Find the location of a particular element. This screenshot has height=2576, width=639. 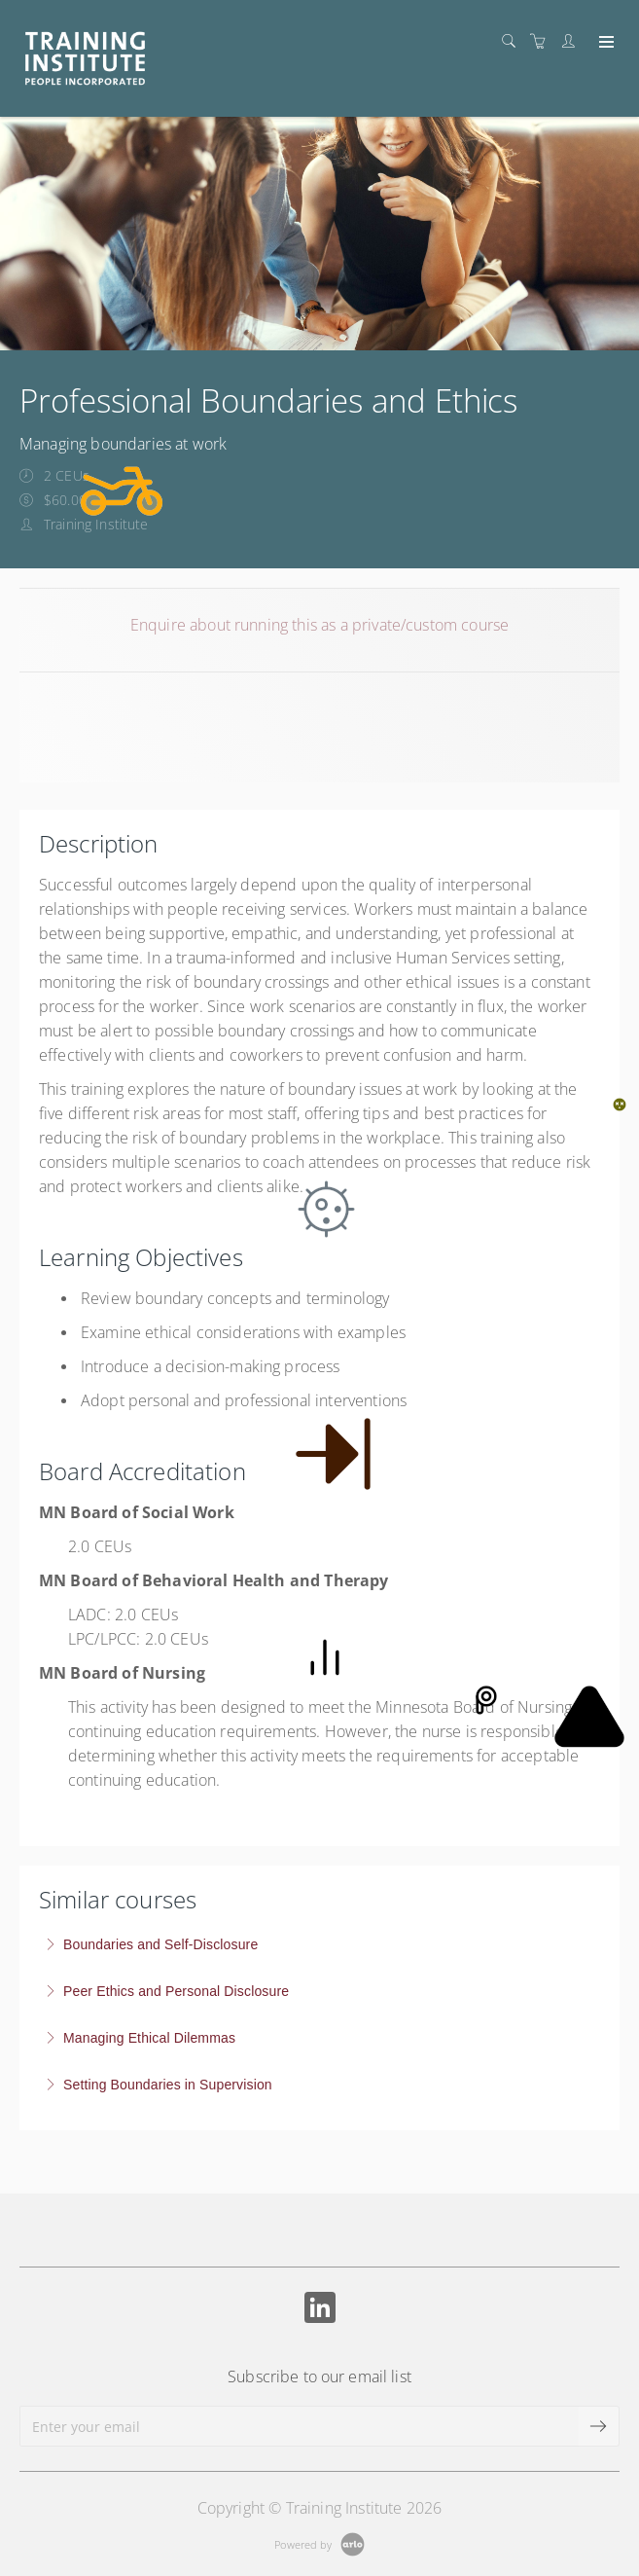

view bar chart or statistics is located at coordinates (325, 1657).